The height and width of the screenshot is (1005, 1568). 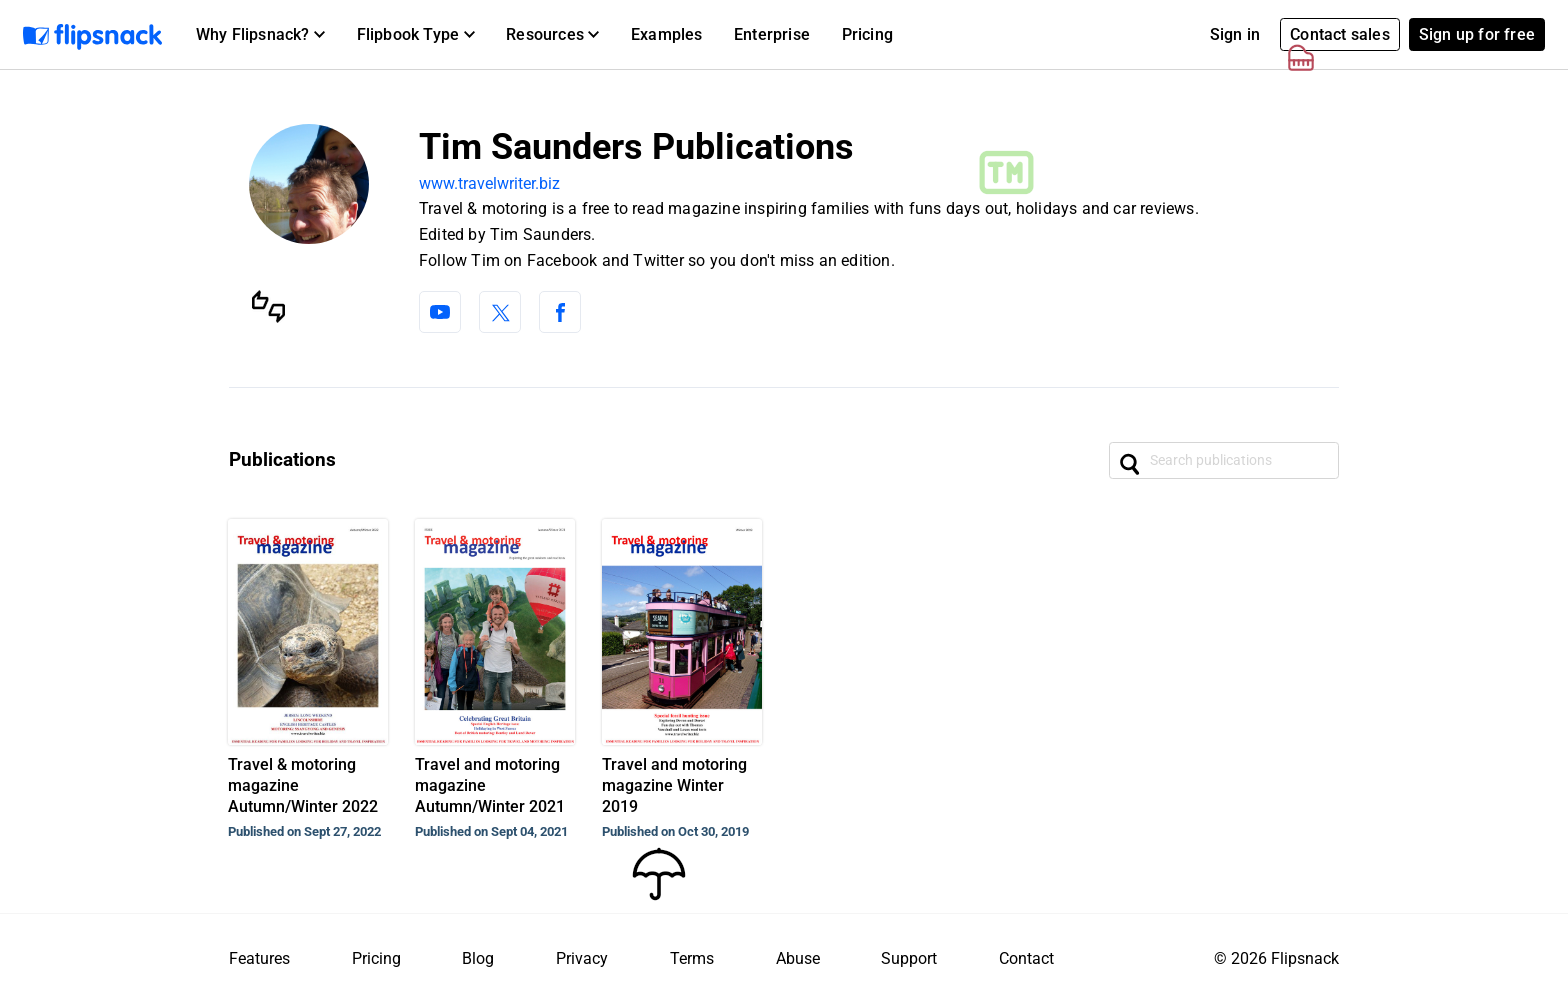 I want to click on rate or provide feedback, so click(x=268, y=306).